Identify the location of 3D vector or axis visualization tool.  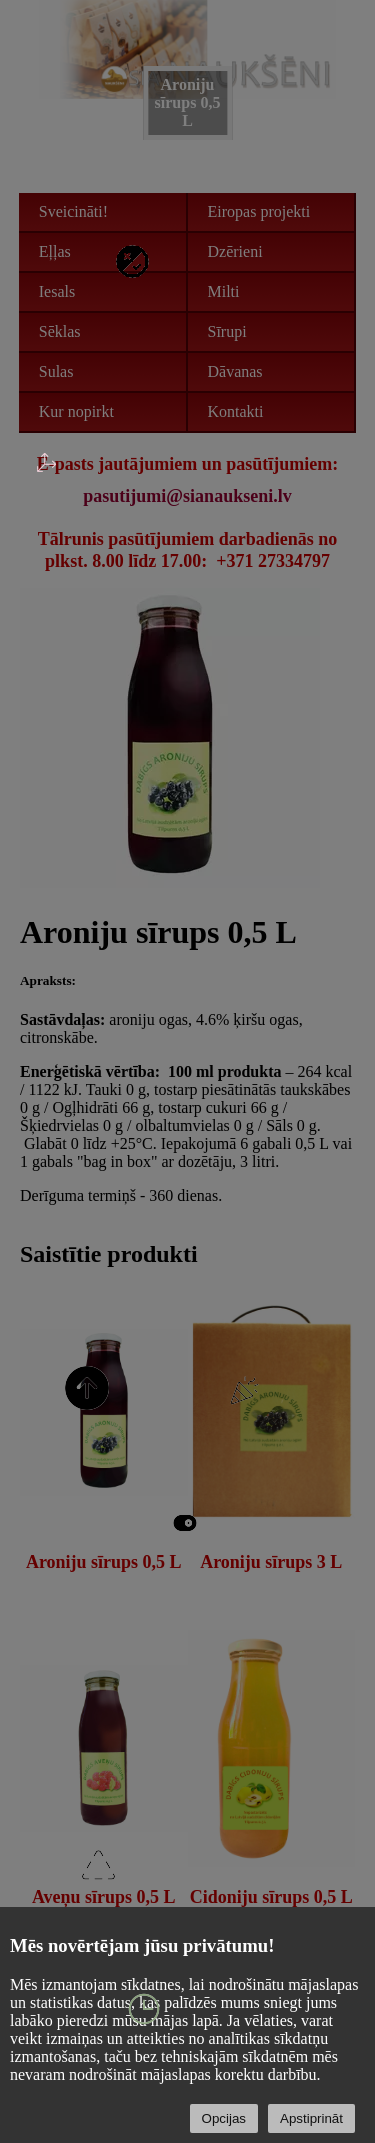
(45, 463).